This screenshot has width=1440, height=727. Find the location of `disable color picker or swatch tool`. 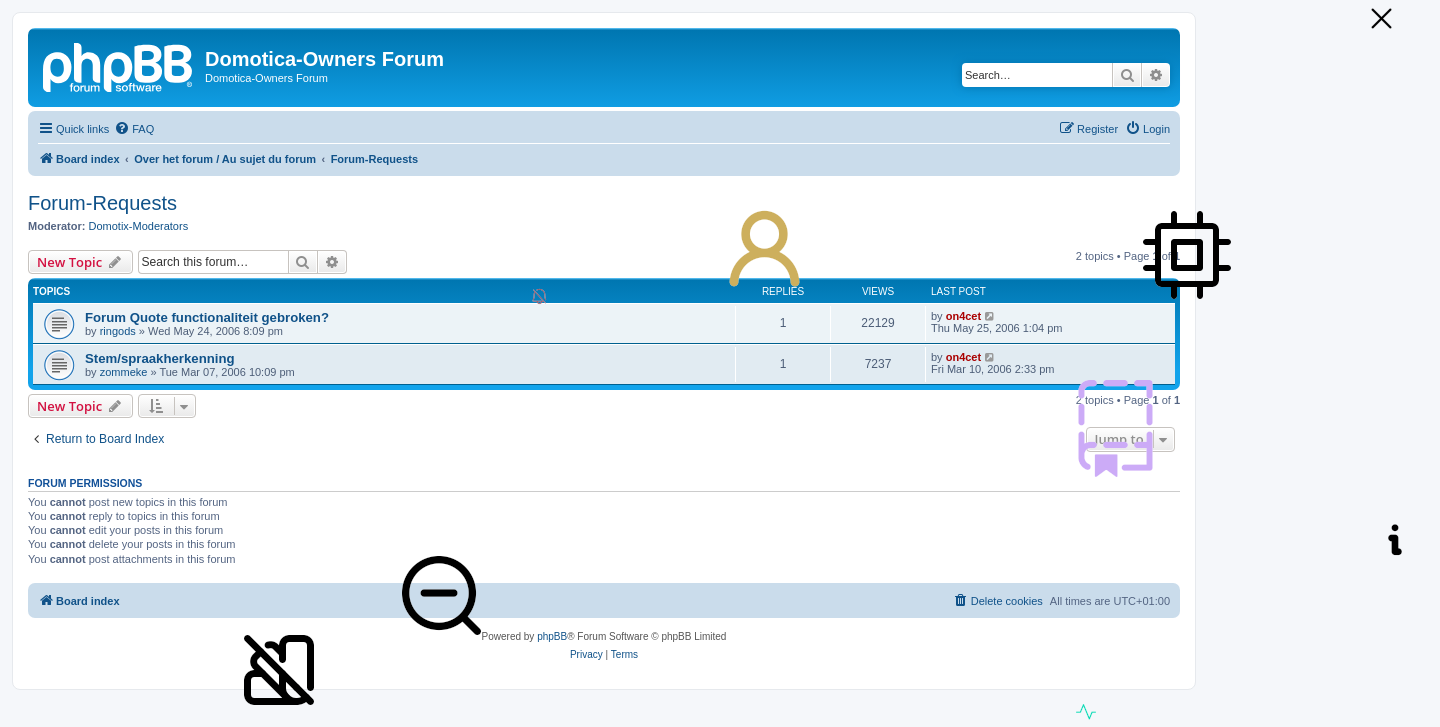

disable color picker or swatch tool is located at coordinates (279, 670).